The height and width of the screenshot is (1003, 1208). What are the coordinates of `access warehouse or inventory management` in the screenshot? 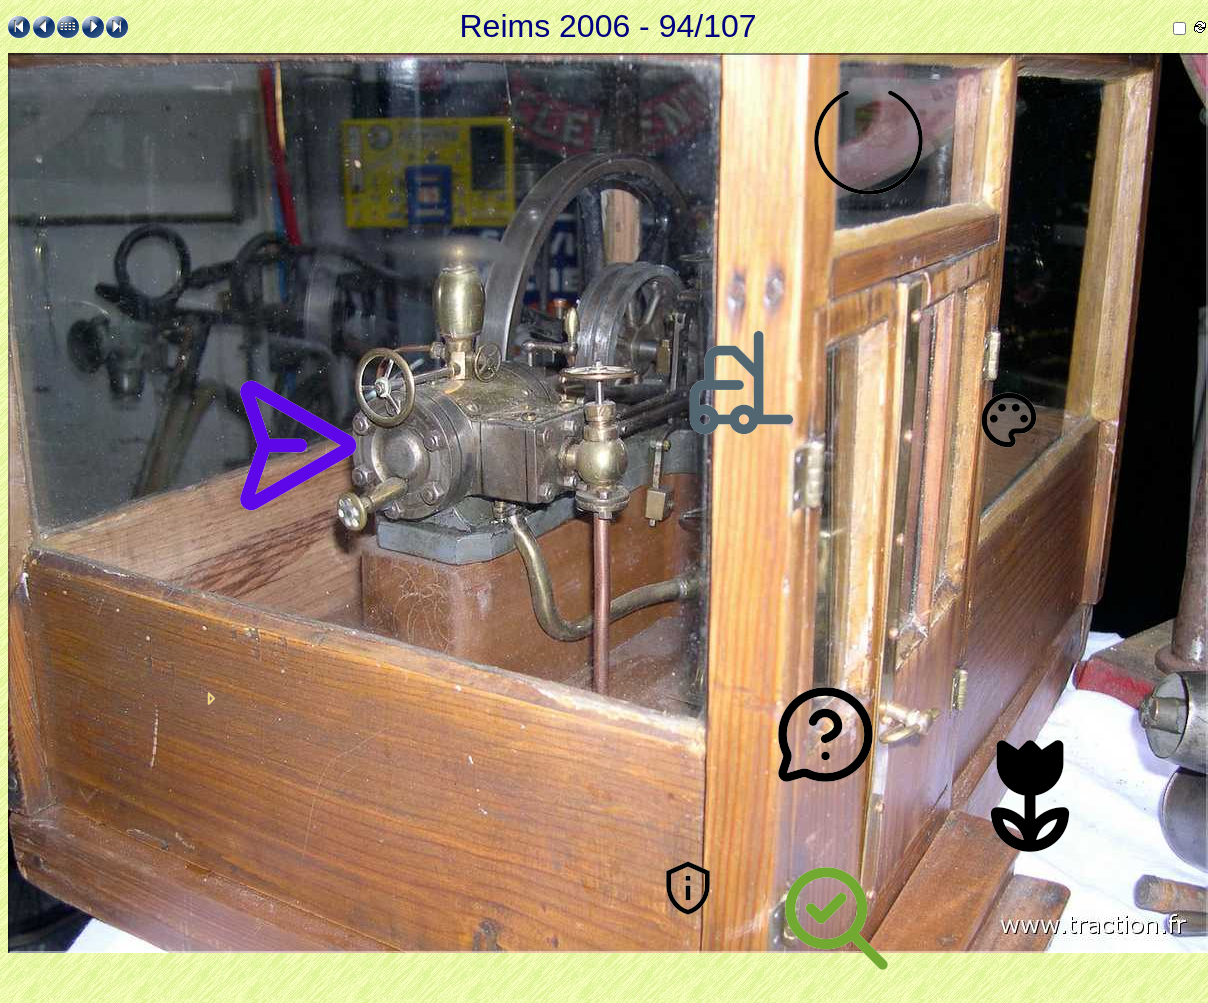 It's located at (739, 385).